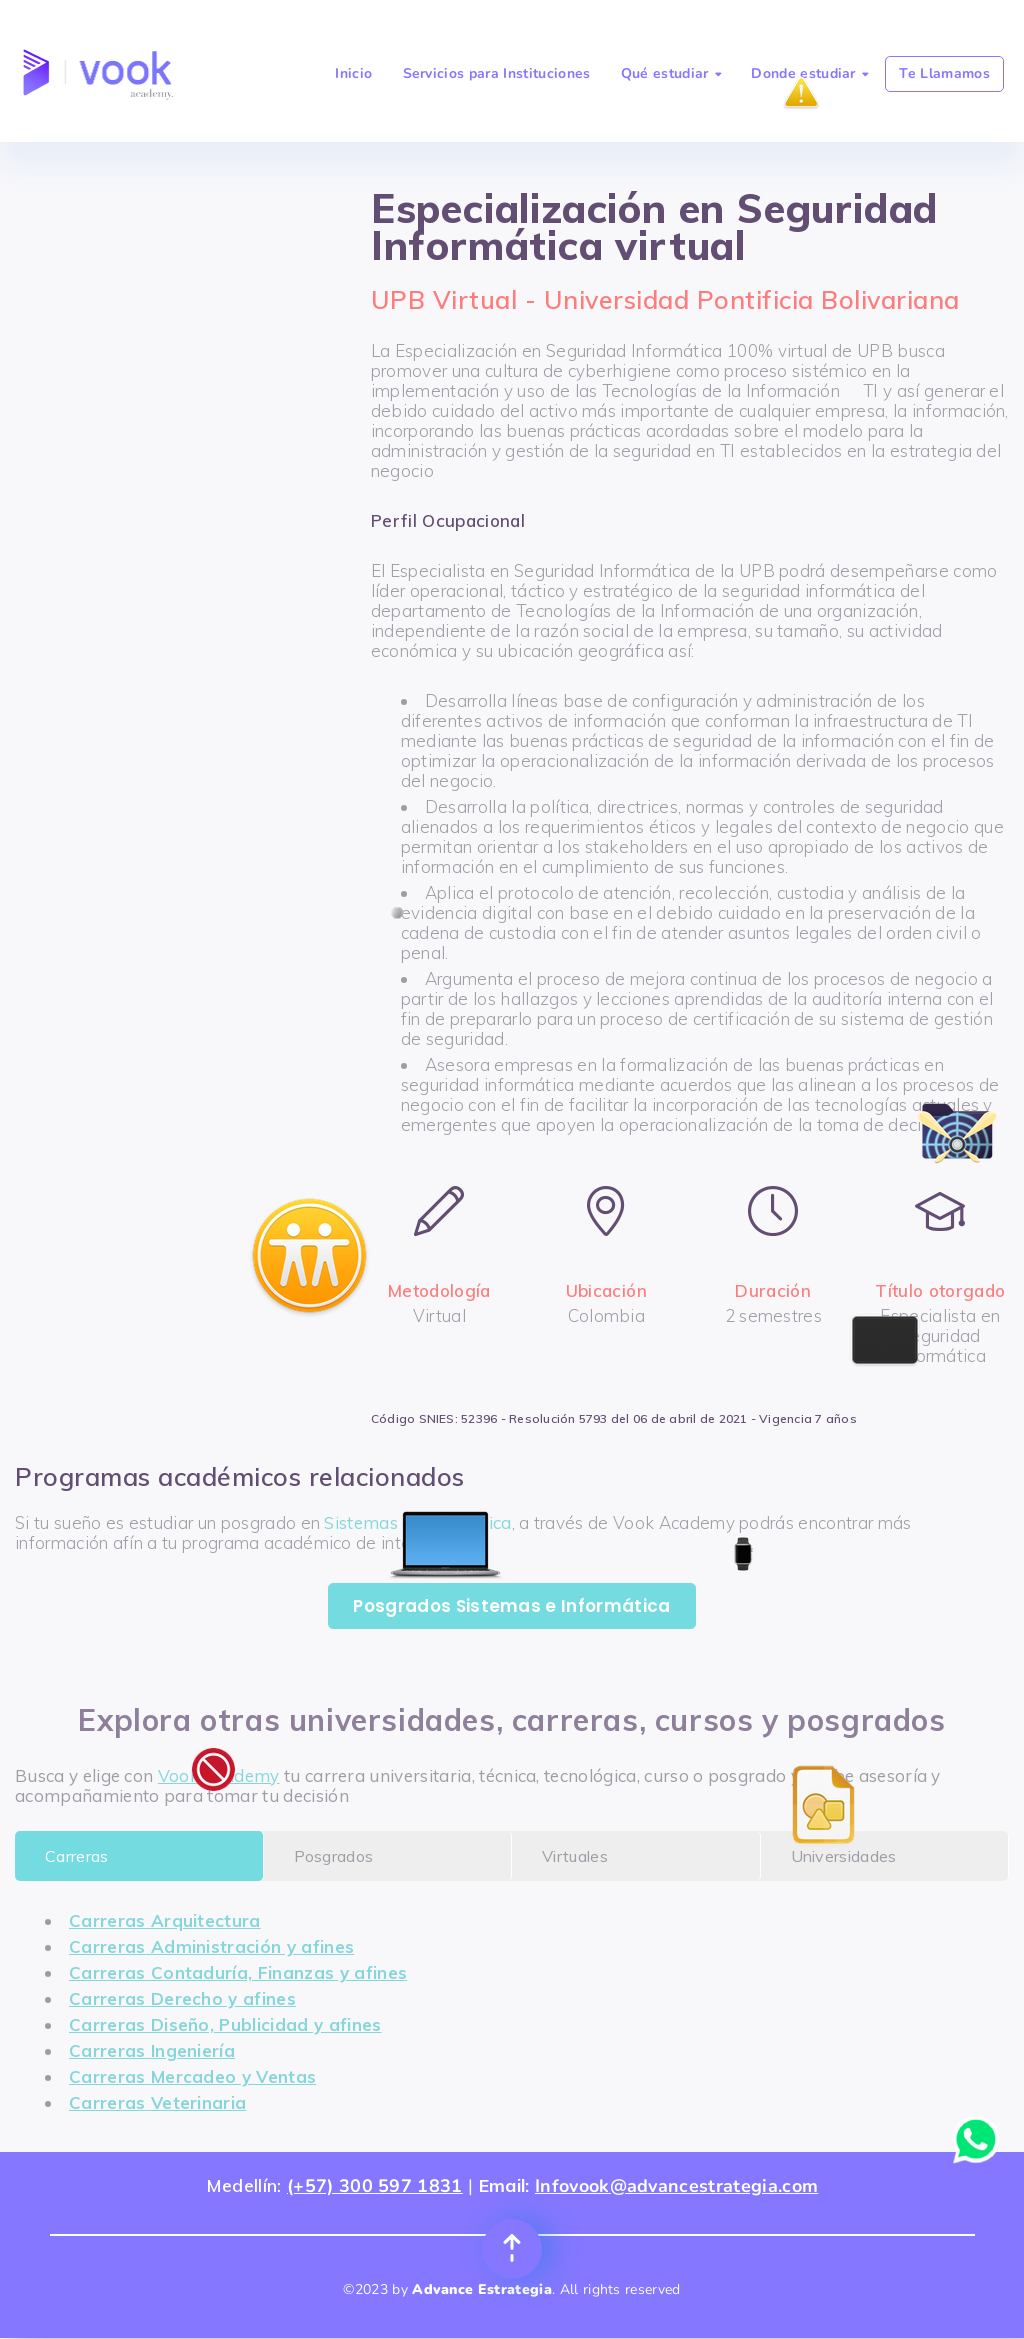 The height and width of the screenshot is (2339, 1024). I want to click on open folder containing pokémon beast ball assets, so click(957, 1133).